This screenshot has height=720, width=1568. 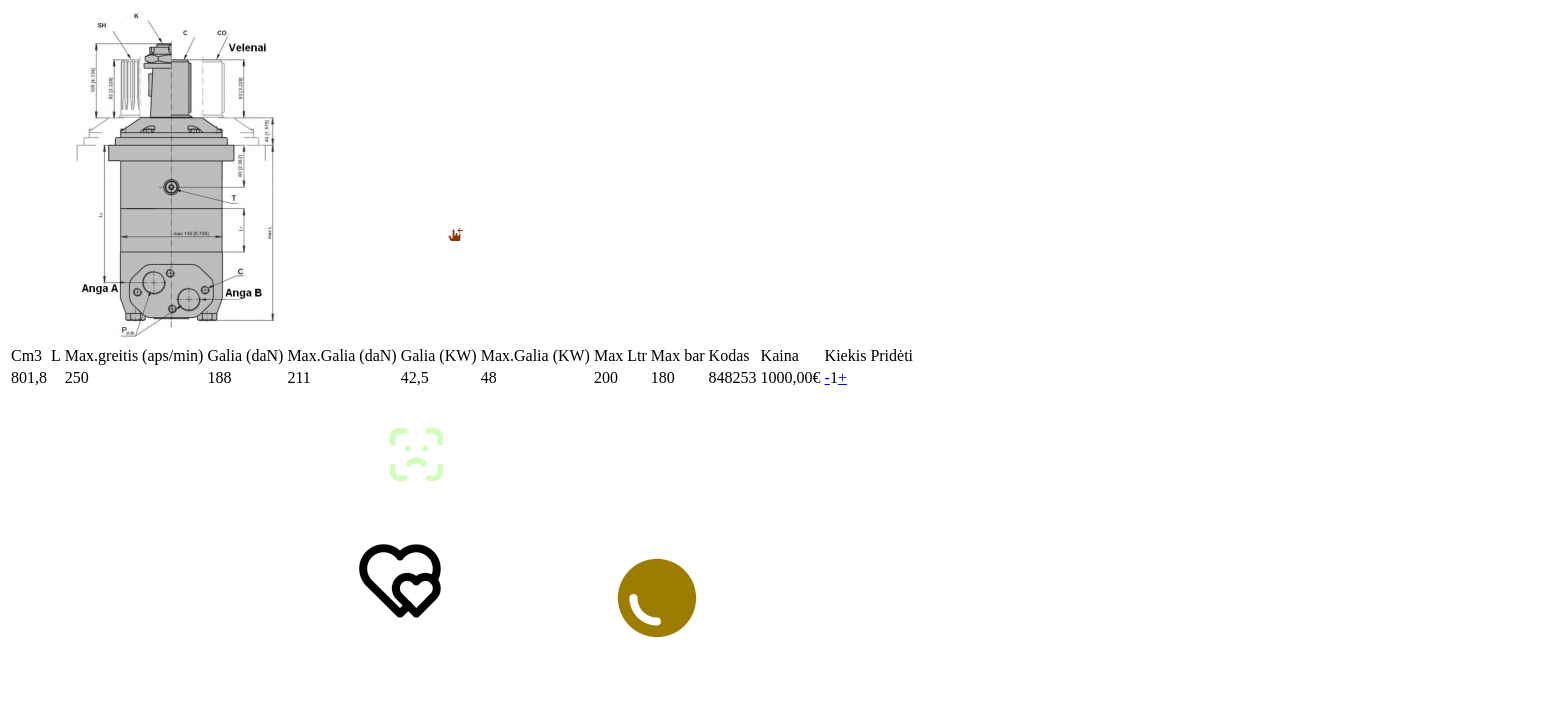 I want to click on face id authentication failed, so click(x=416, y=454).